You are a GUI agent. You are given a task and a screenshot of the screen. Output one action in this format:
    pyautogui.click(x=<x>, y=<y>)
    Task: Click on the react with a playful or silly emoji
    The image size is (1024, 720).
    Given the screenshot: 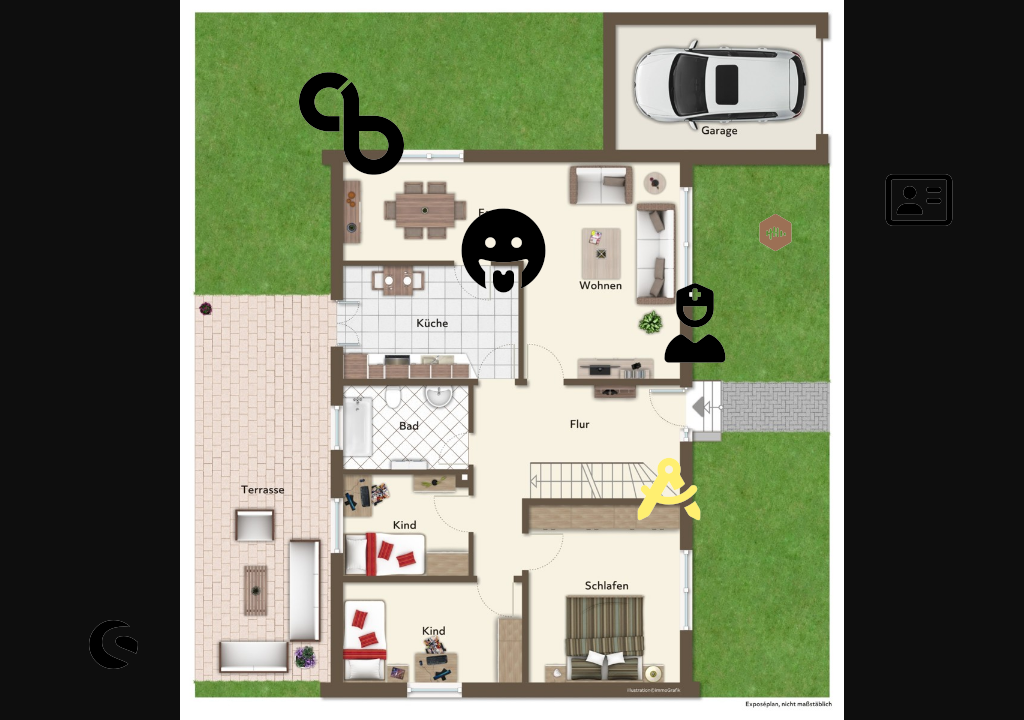 What is the action you would take?
    pyautogui.click(x=503, y=250)
    